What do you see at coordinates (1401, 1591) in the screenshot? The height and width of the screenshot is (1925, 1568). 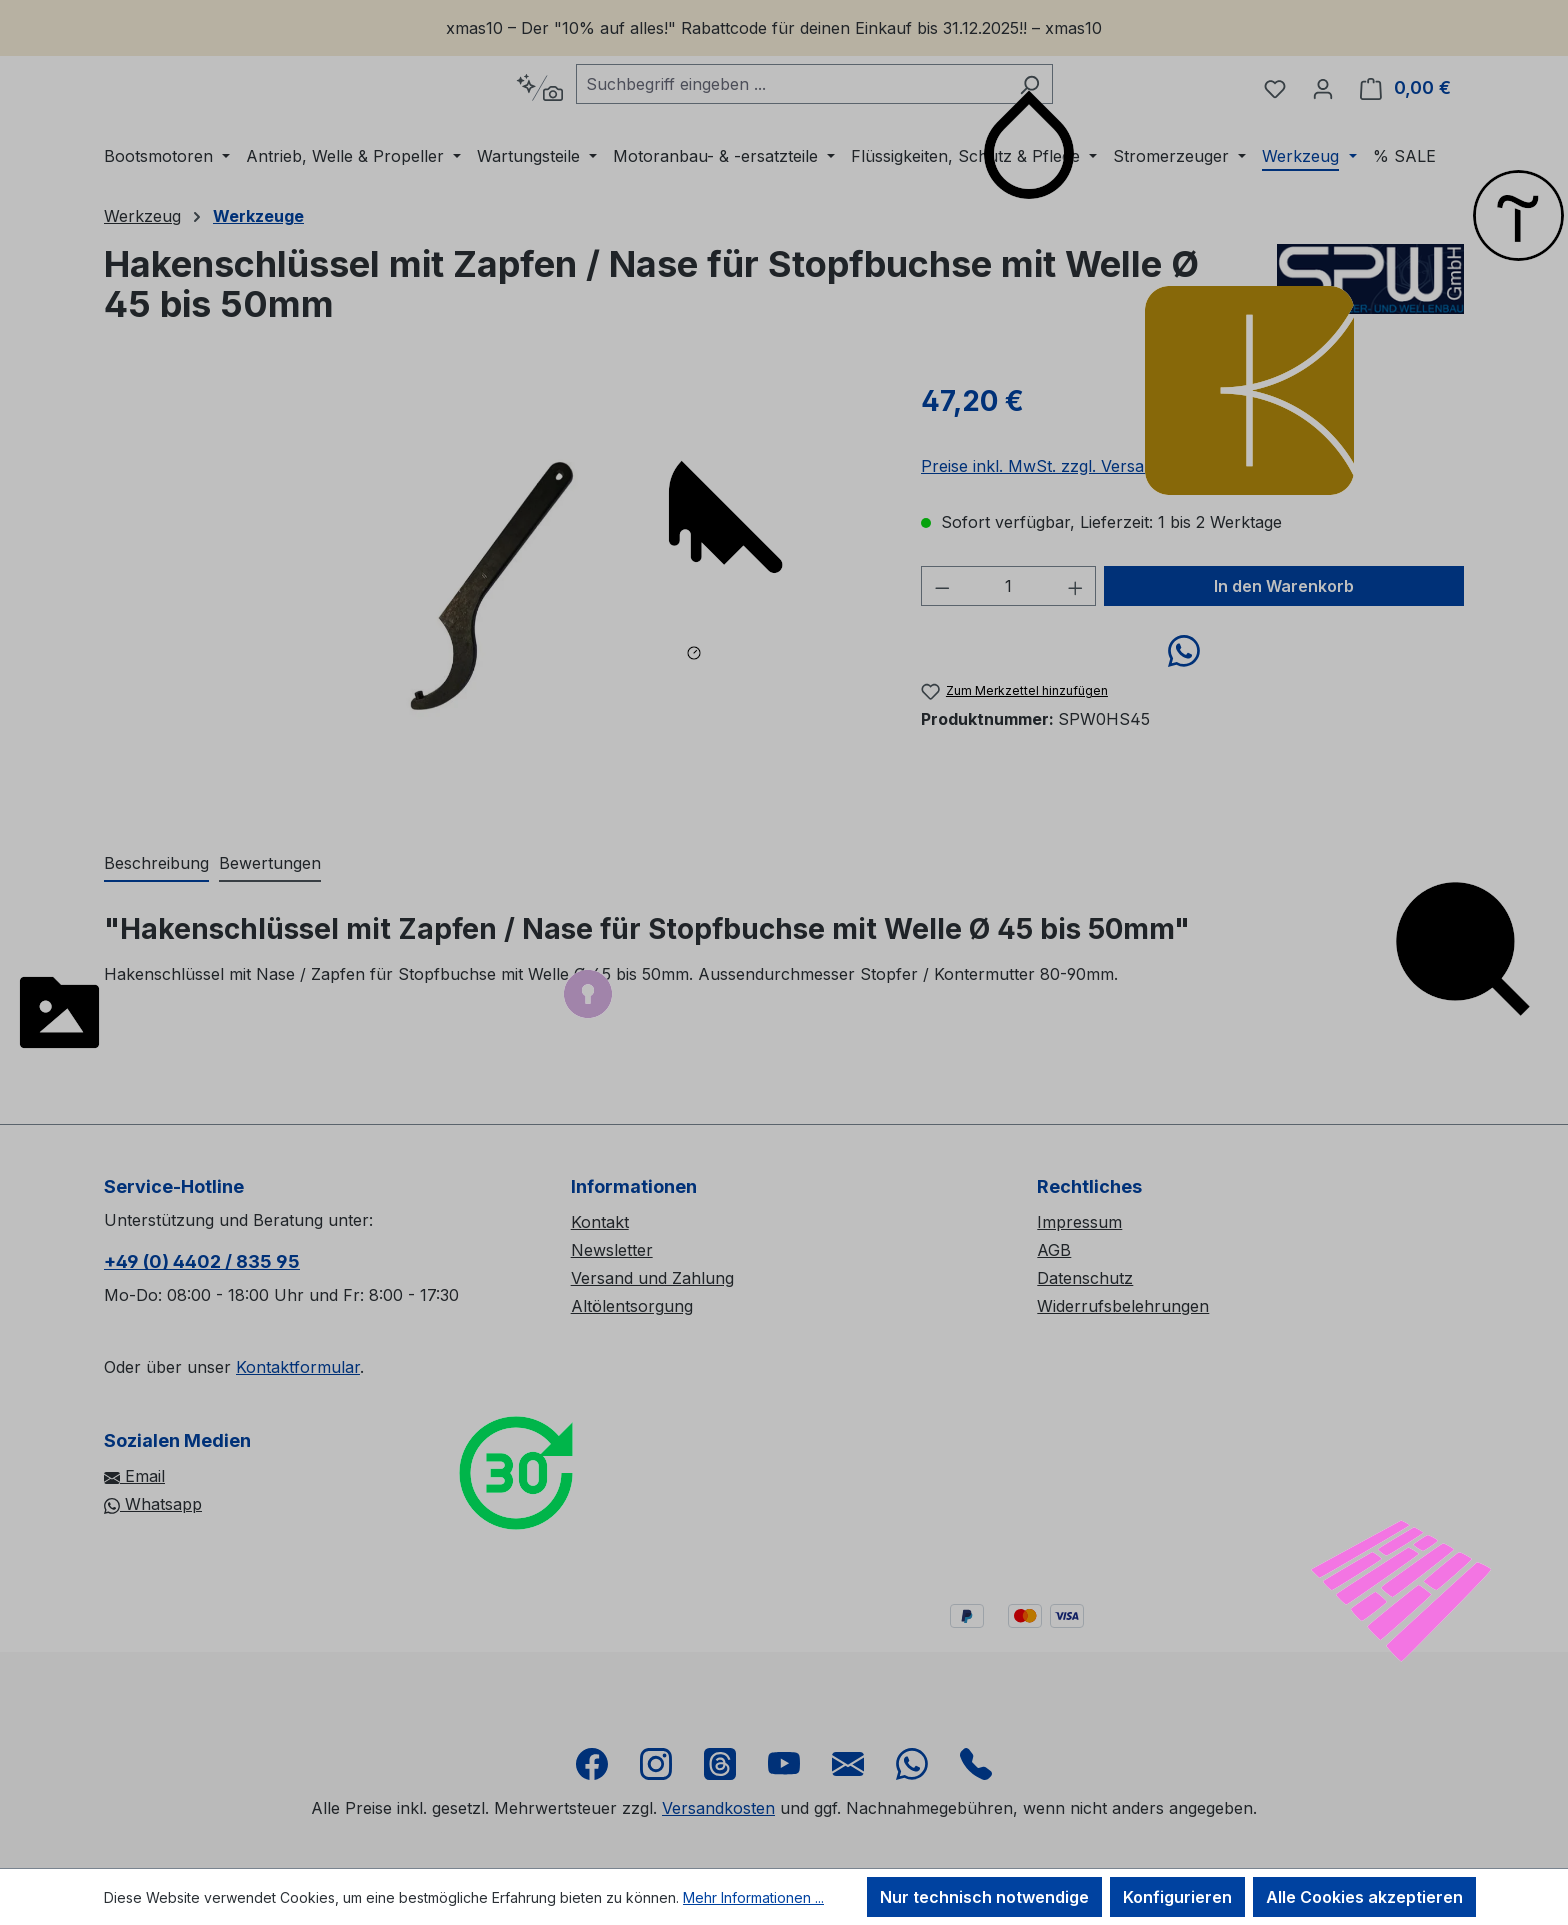 I see `Apache Parquet logo` at bounding box center [1401, 1591].